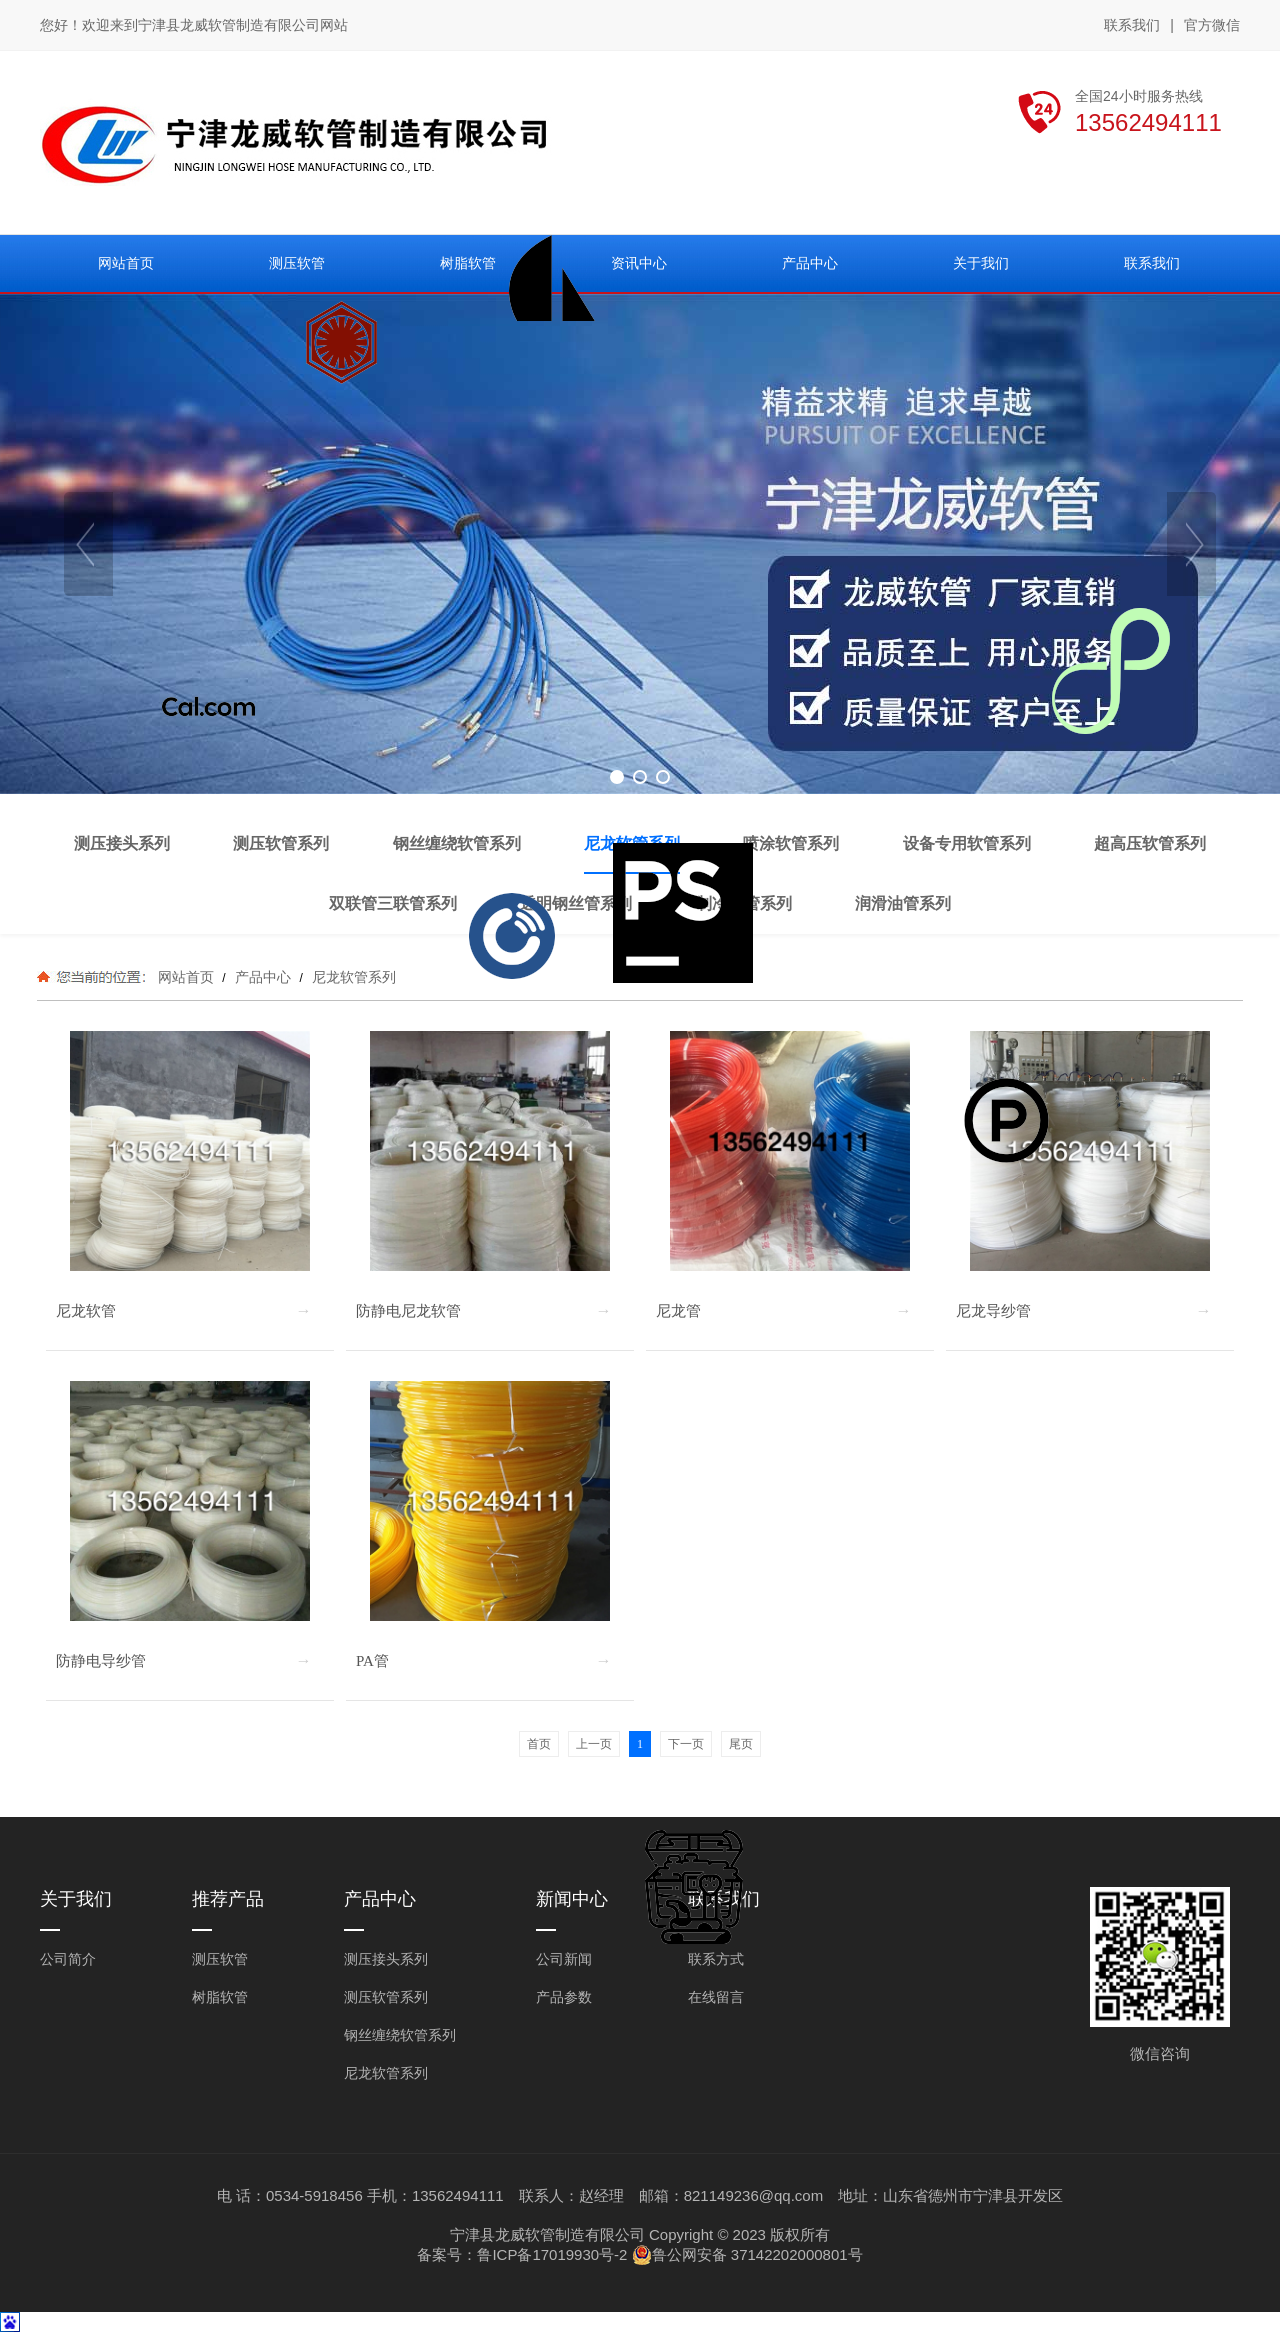 The image size is (1280, 2335). What do you see at coordinates (1006, 1120) in the screenshot?
I see `visit Product Hunt website` at bounding box center [1006, 1120].